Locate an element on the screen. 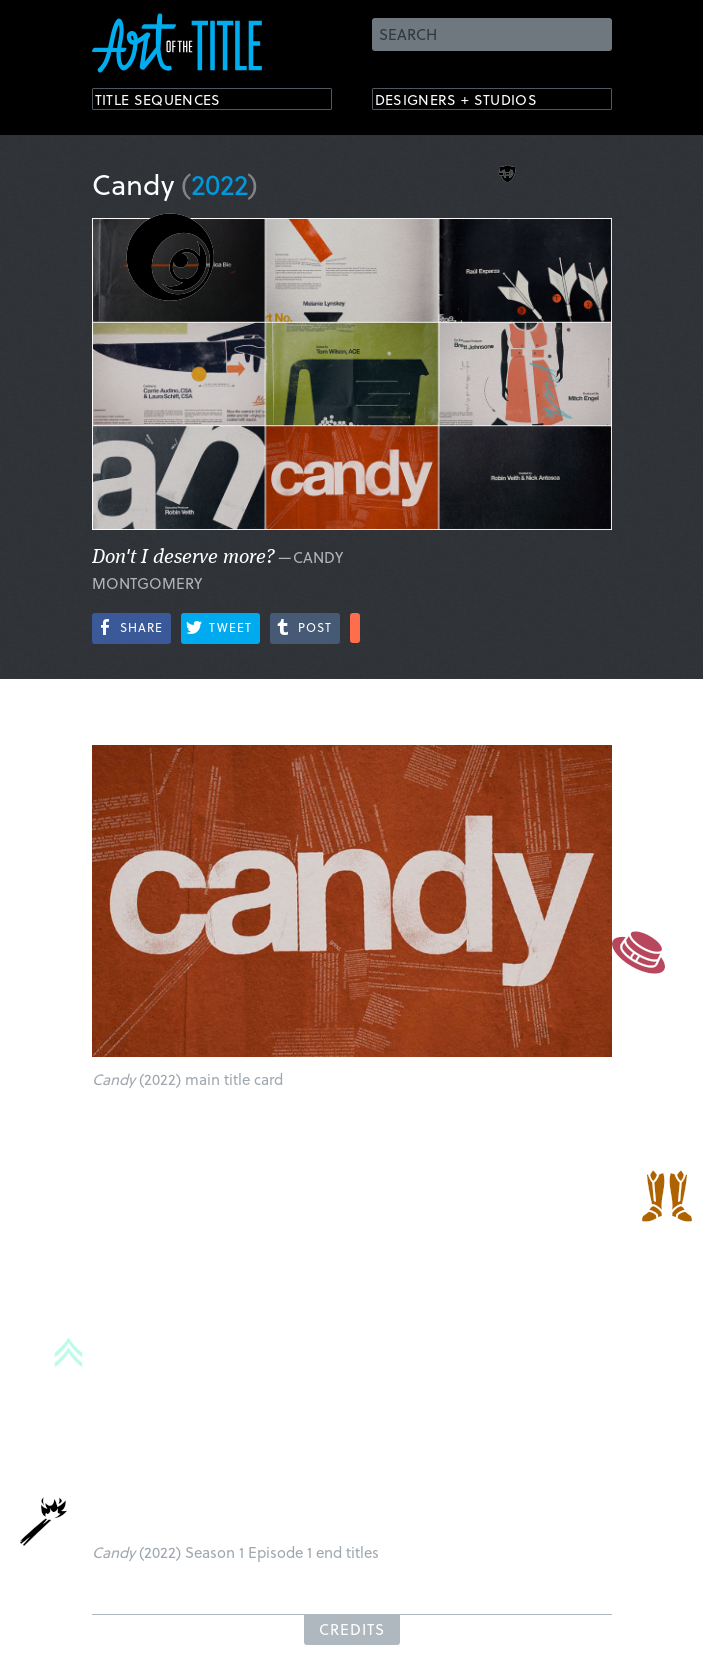 This screenshot has height=1671, width=703. toggle visibility or show/hide content is located at coordinates (170, 257).